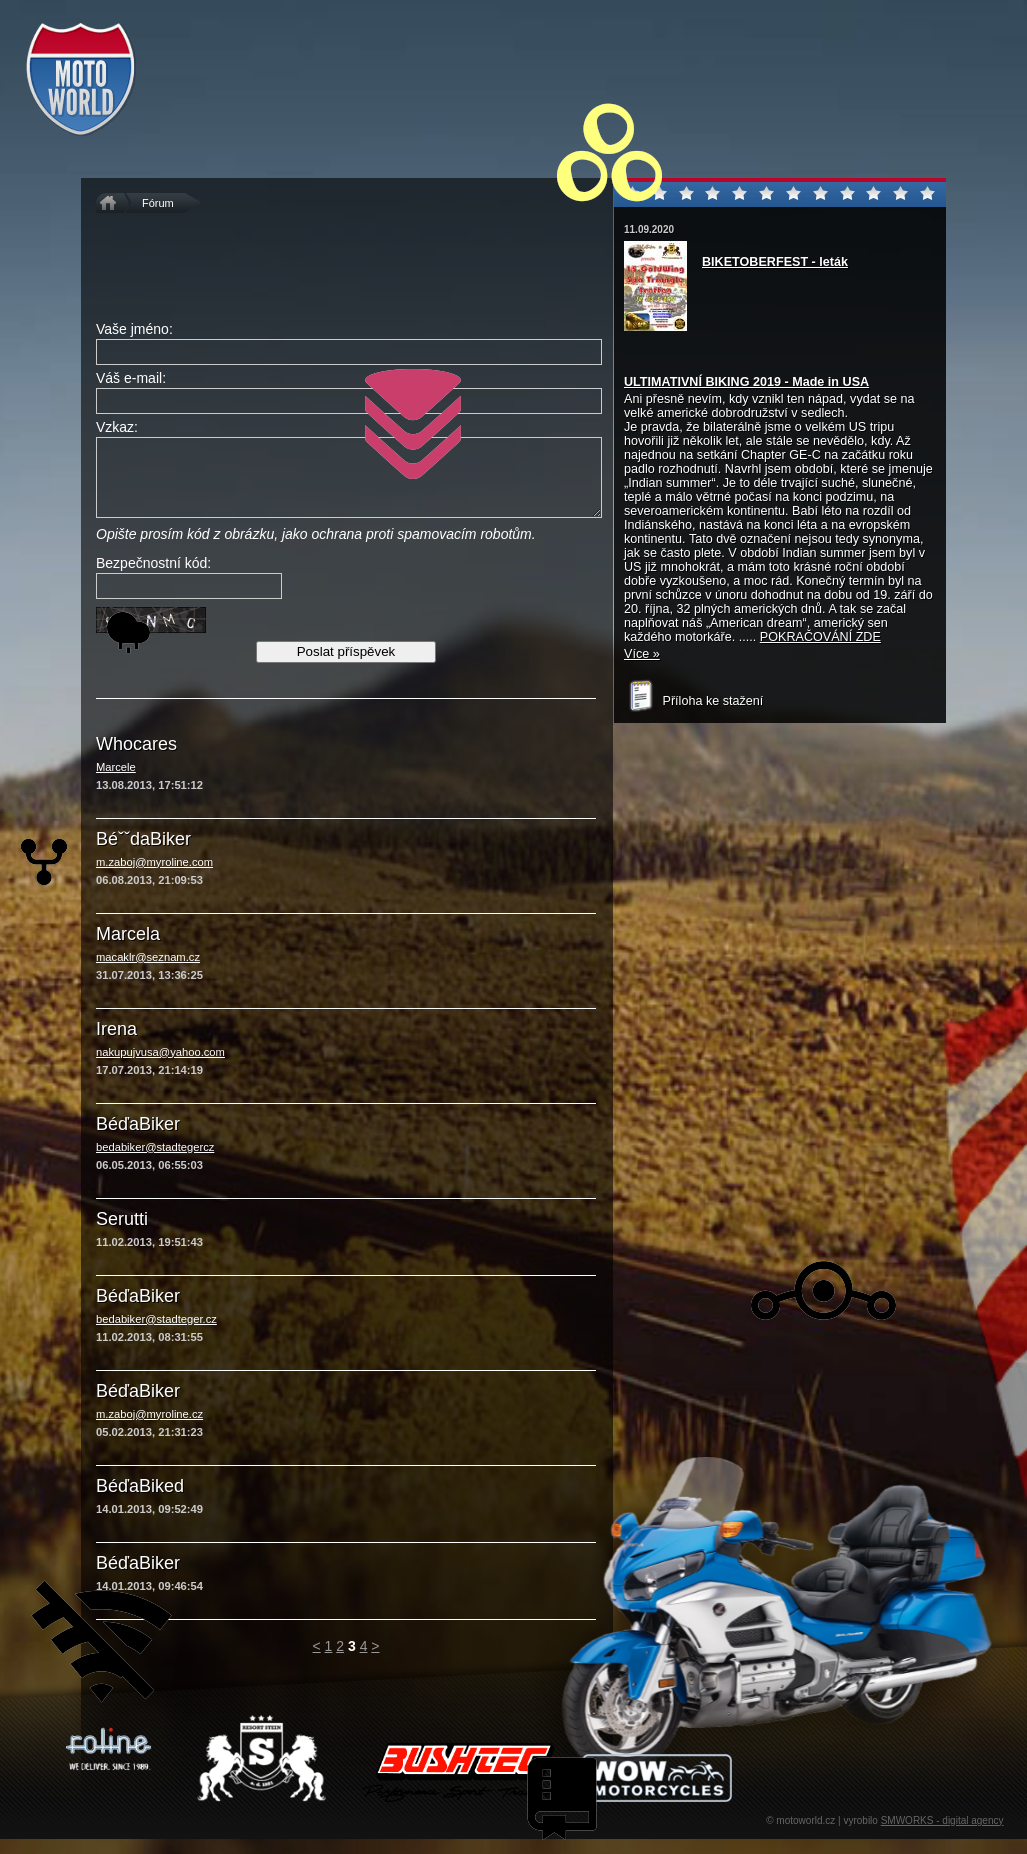 Image resolution: width=1027 pixels, height=1854 pixels. Describe the element at coordinates (101, 1646) in the screenshot. I see `indicates no wifi connection available` at that location.